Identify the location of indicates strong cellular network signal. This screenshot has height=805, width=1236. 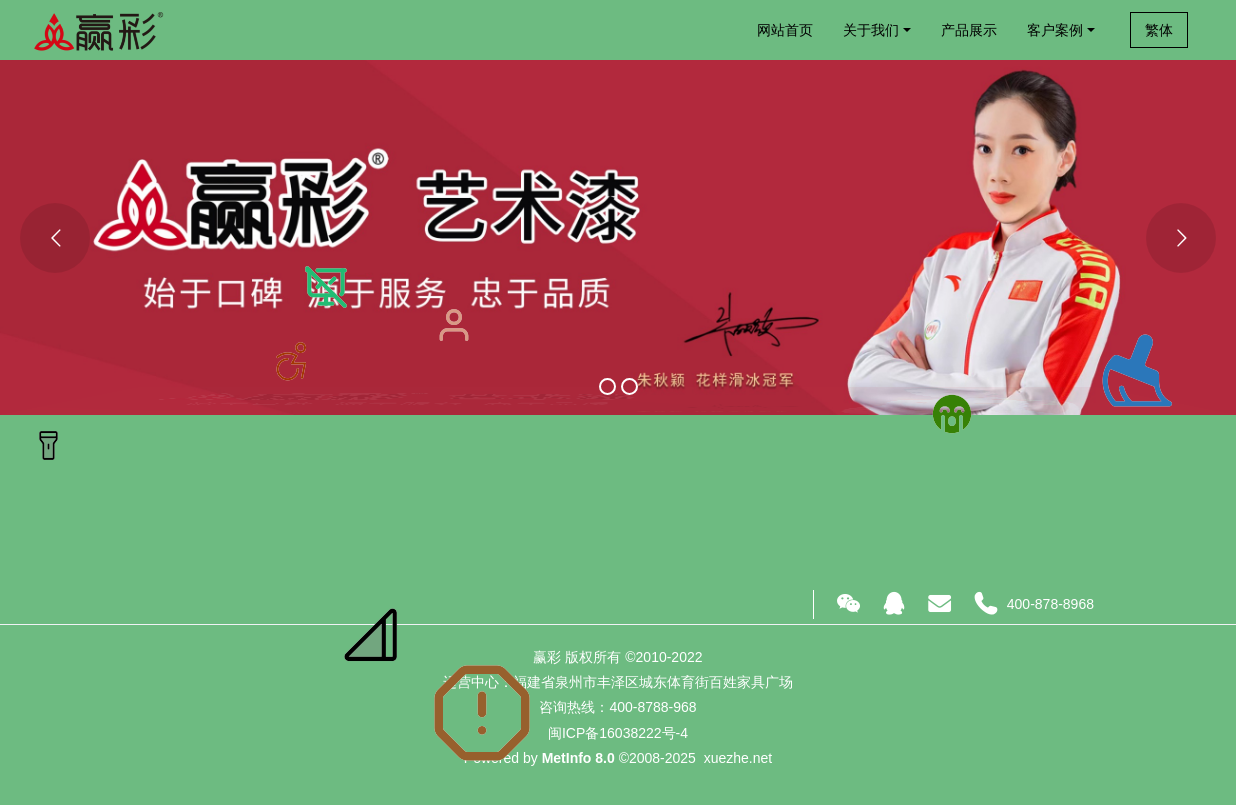
(375, 637).